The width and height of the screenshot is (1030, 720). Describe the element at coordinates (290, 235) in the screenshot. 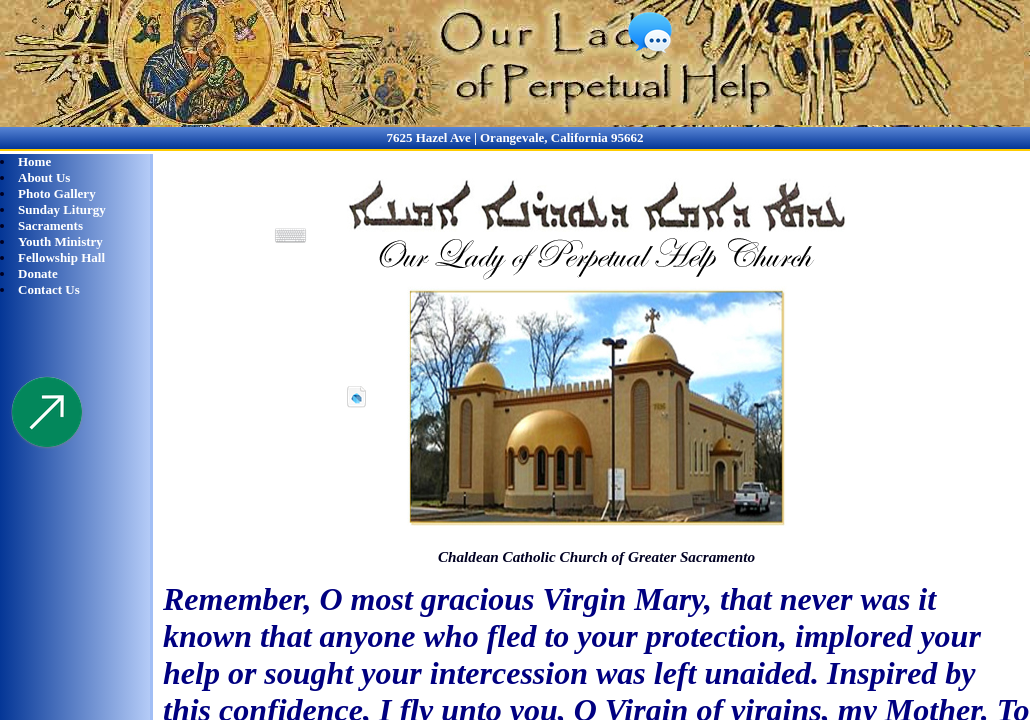

I see `indicates keyboard is connected` at that location.